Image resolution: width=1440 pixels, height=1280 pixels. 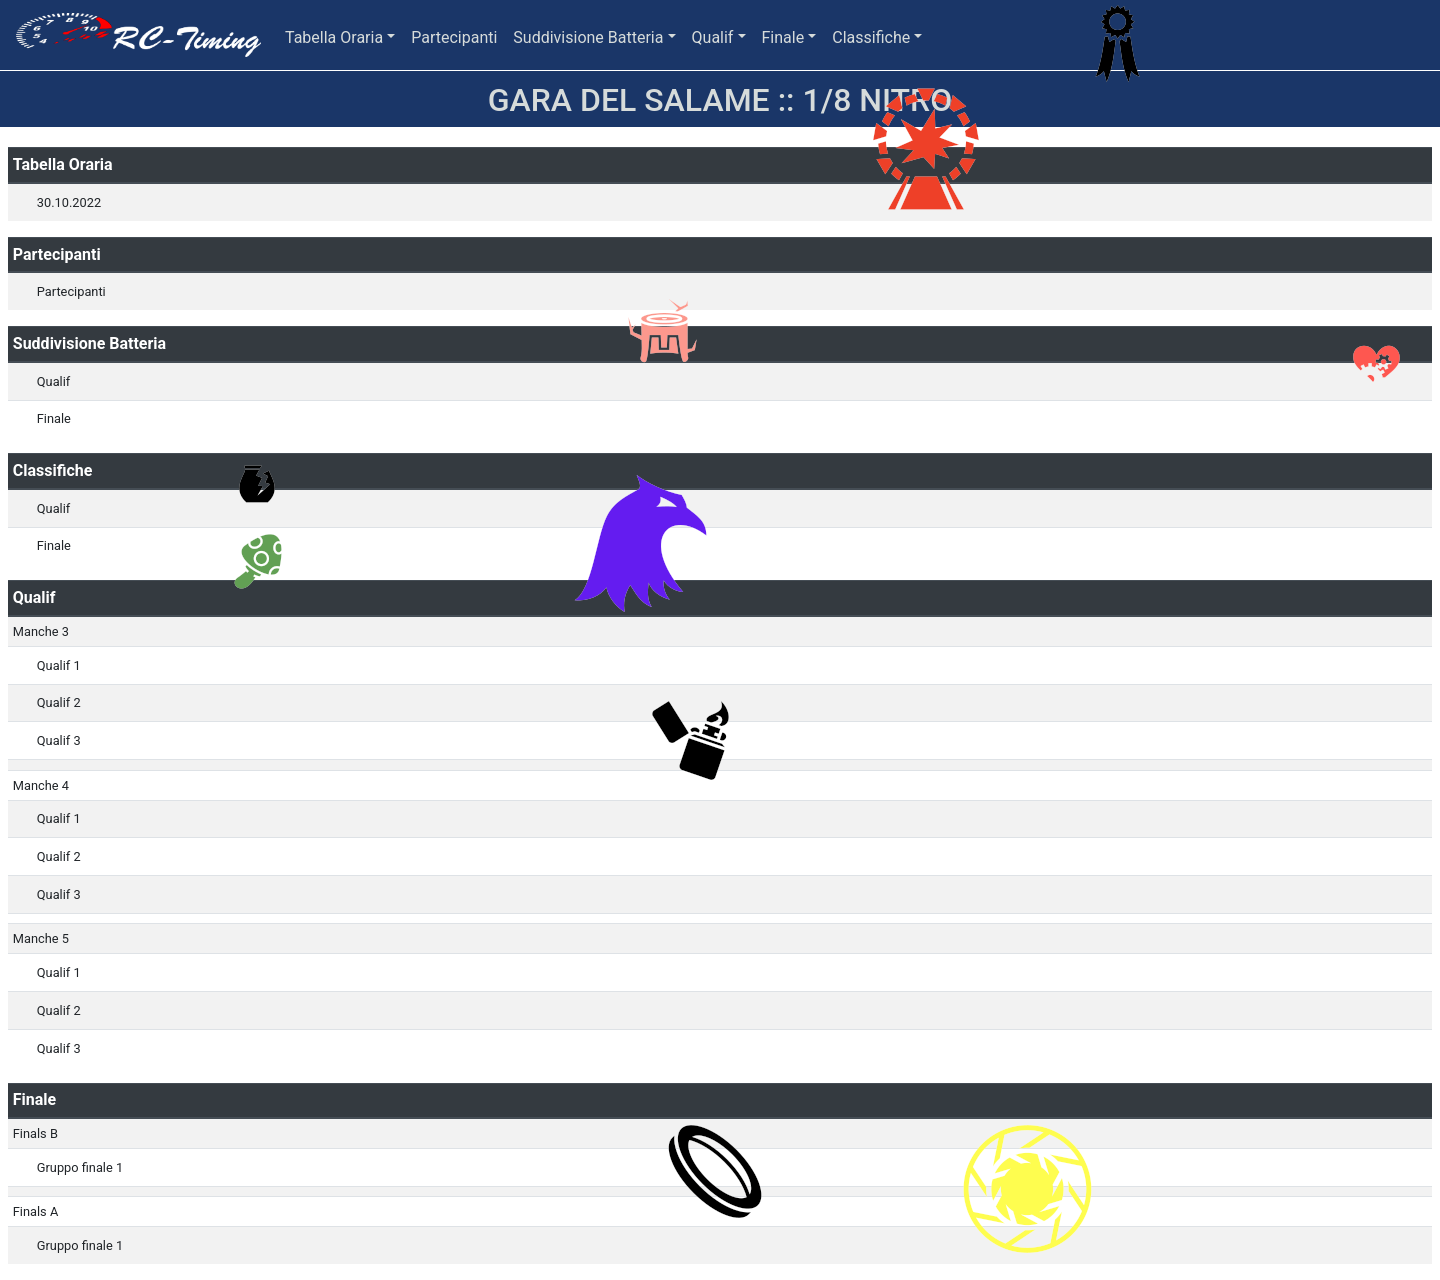 What do you see at coordinates (662, 330) in the screenshot?
I see `select wooden armor or helmet equipment` at bounding box center [662, 330].